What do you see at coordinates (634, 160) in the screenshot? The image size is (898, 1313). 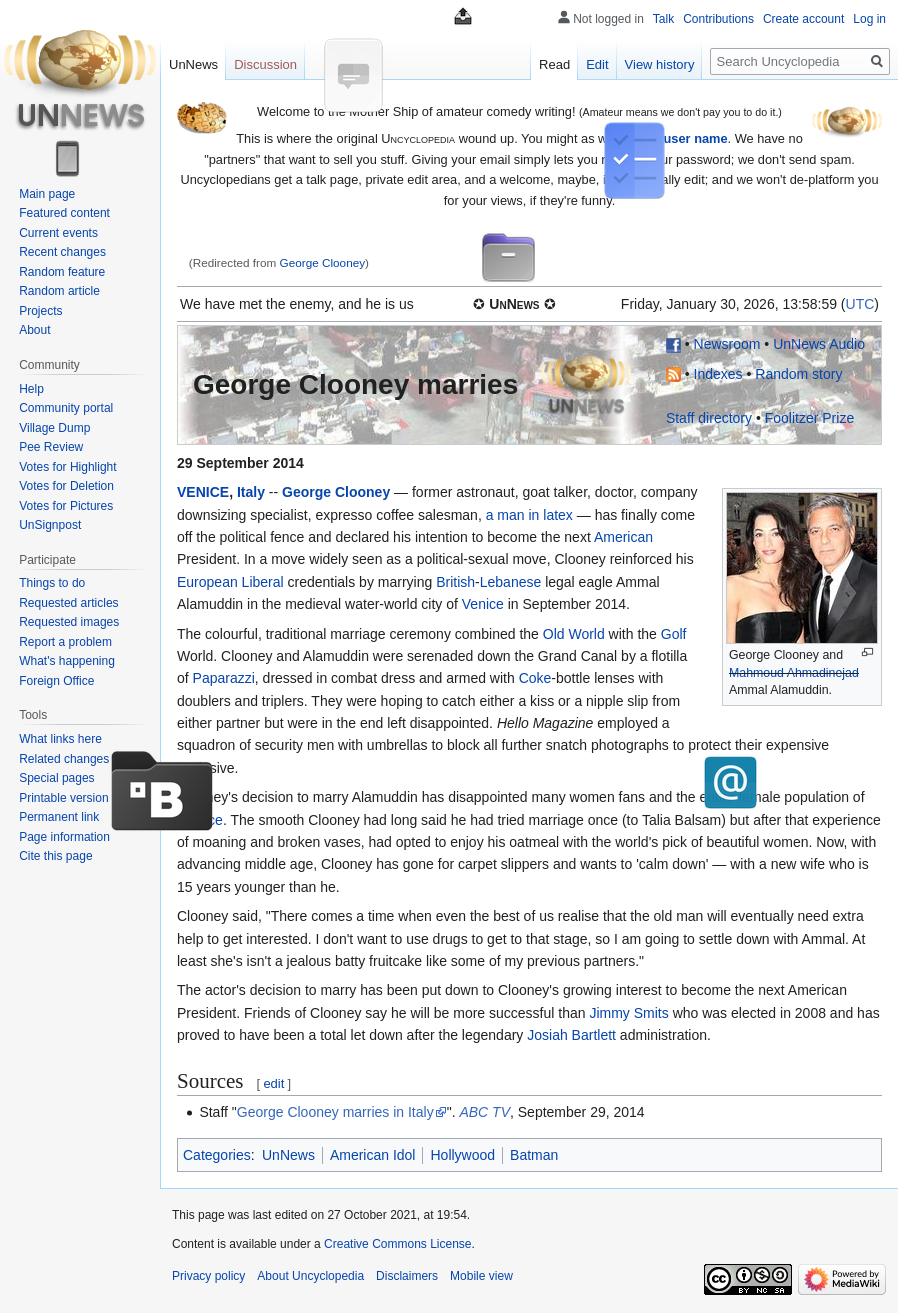 I see `open work tasks or to-do list app` at bounding box center [634, 160].